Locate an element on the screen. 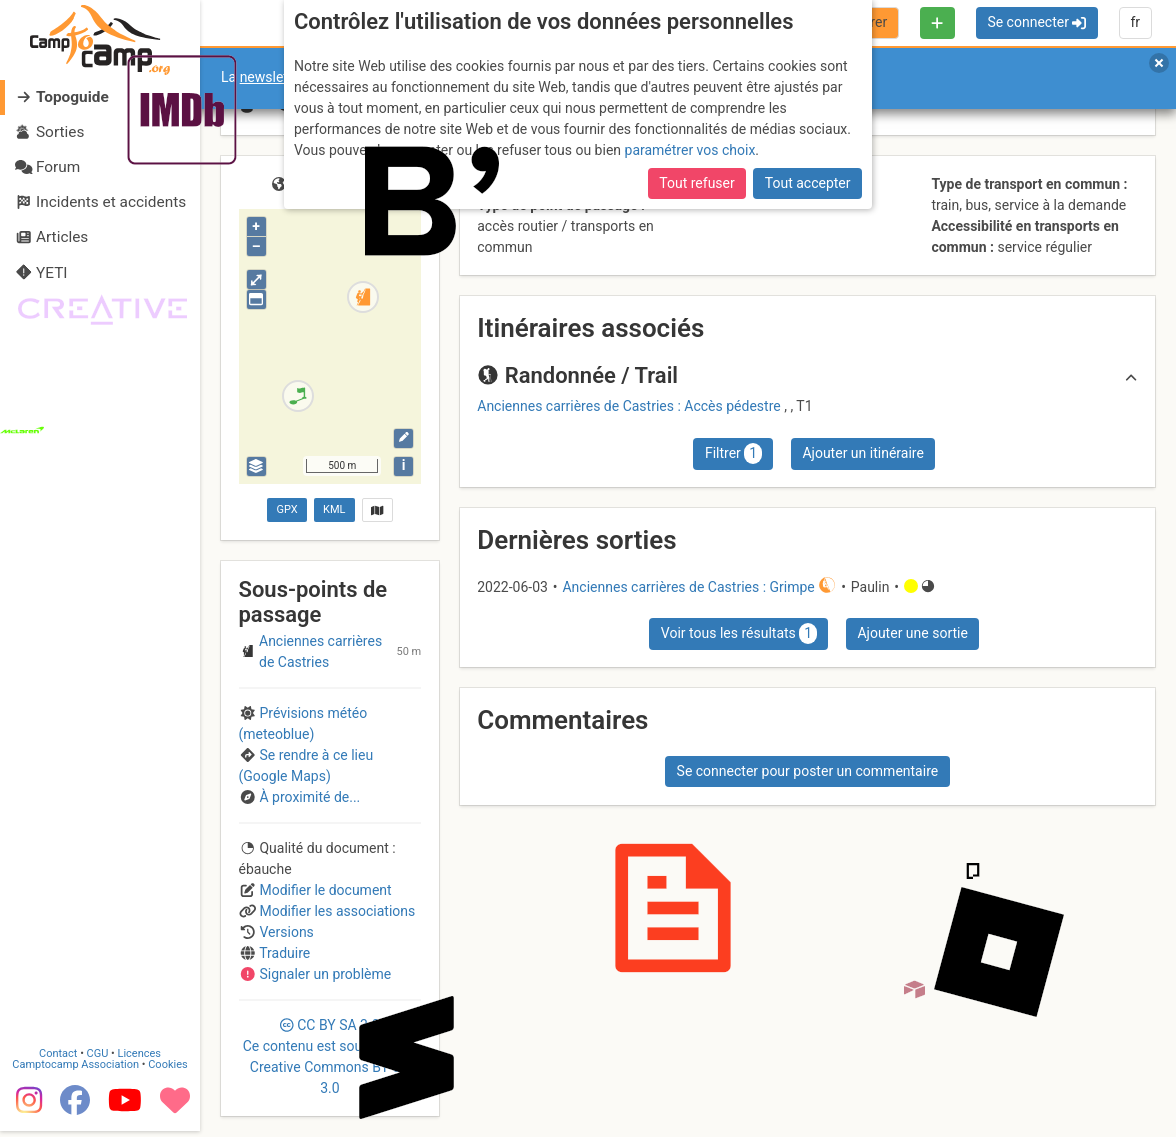 This screenshot has width=1176, height=1137. open the IMDb app or website is located at coordinates (182, 110).